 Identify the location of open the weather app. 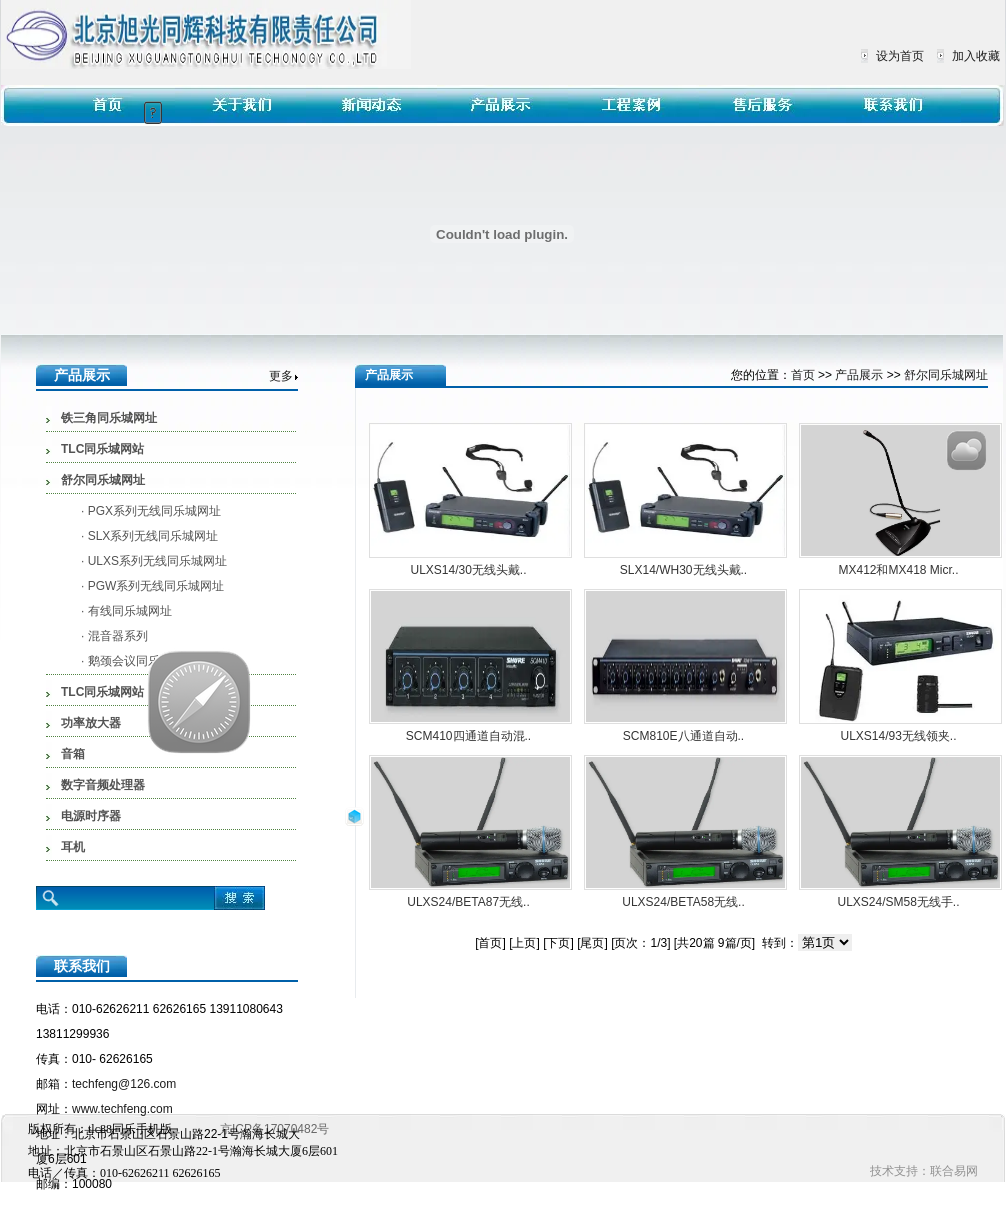
(966, 450).